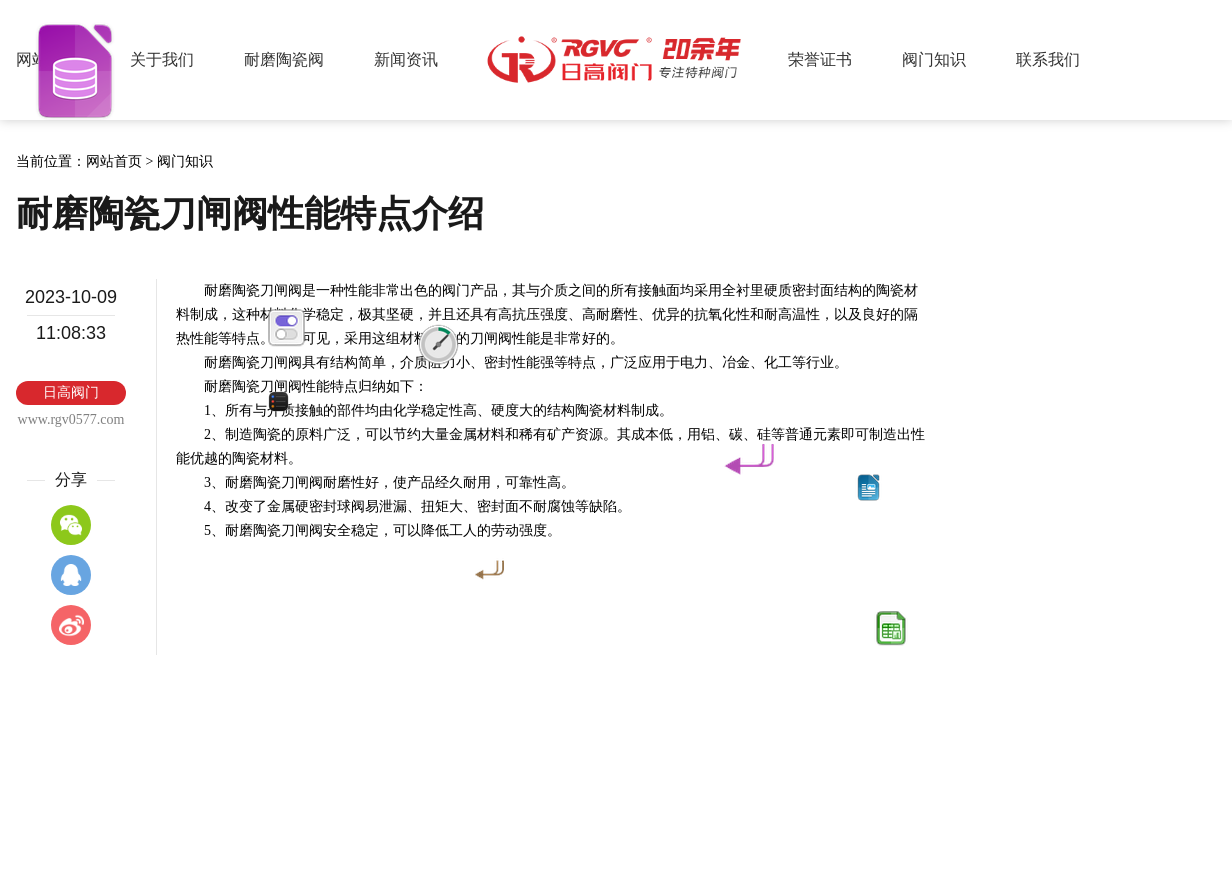 This screenshot has height=869, width=1232. I want to click on libreoffice calc spreadsheet template file, so click(891, 628).